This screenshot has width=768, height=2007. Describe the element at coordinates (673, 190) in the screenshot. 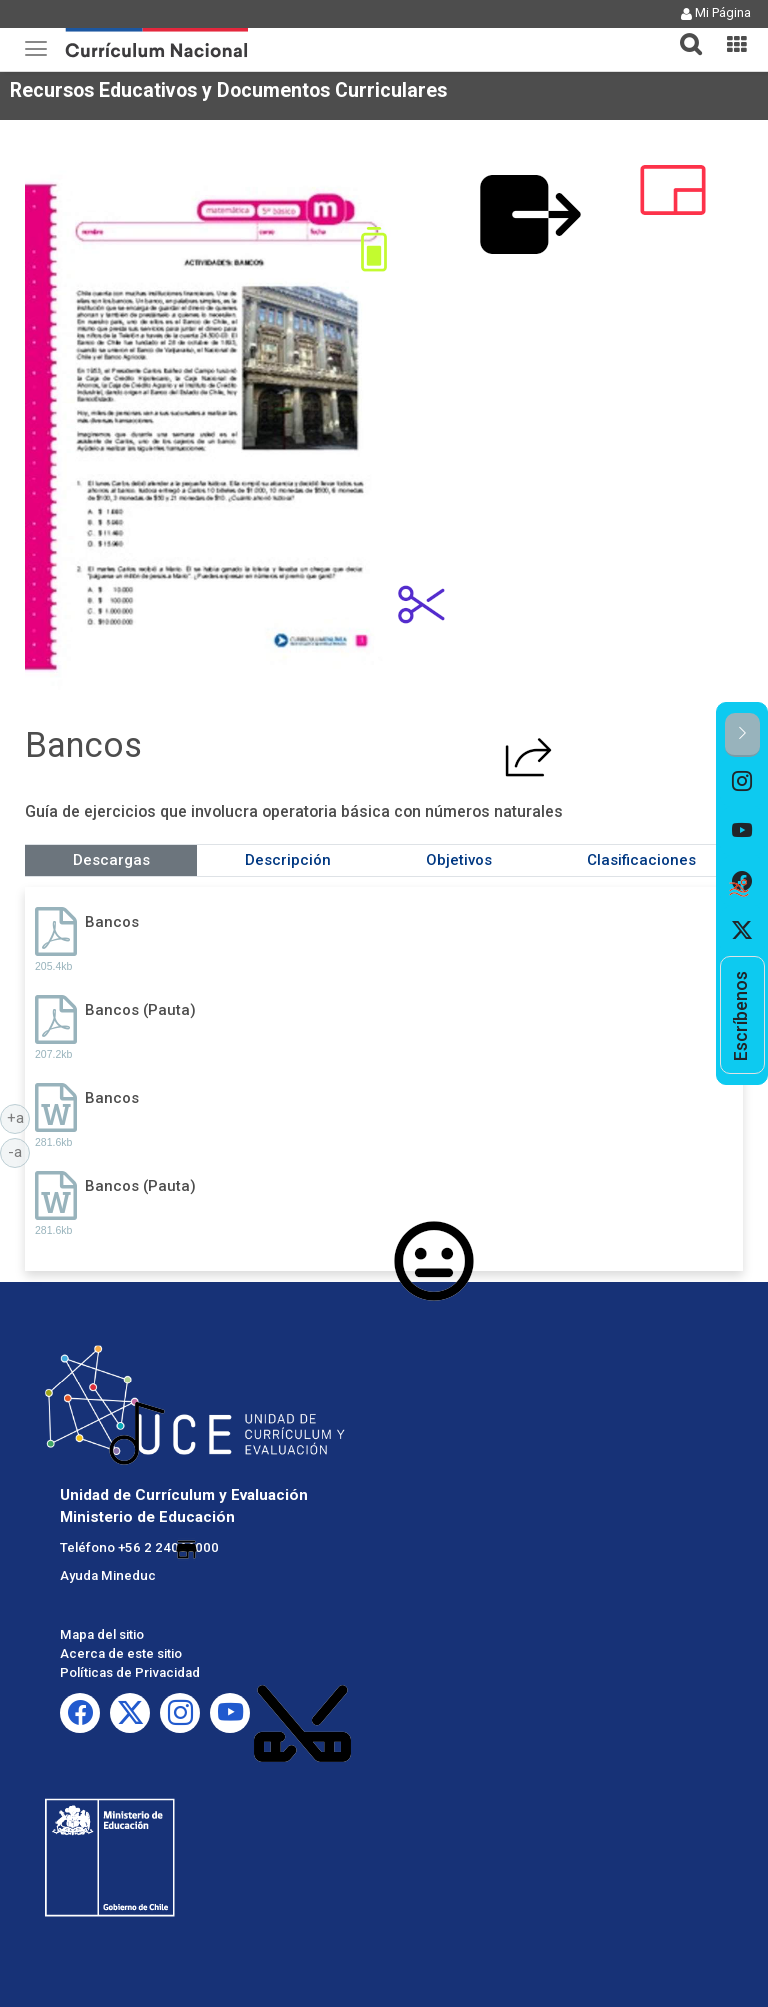

I see `enable picture-in-picture mode` at that location.